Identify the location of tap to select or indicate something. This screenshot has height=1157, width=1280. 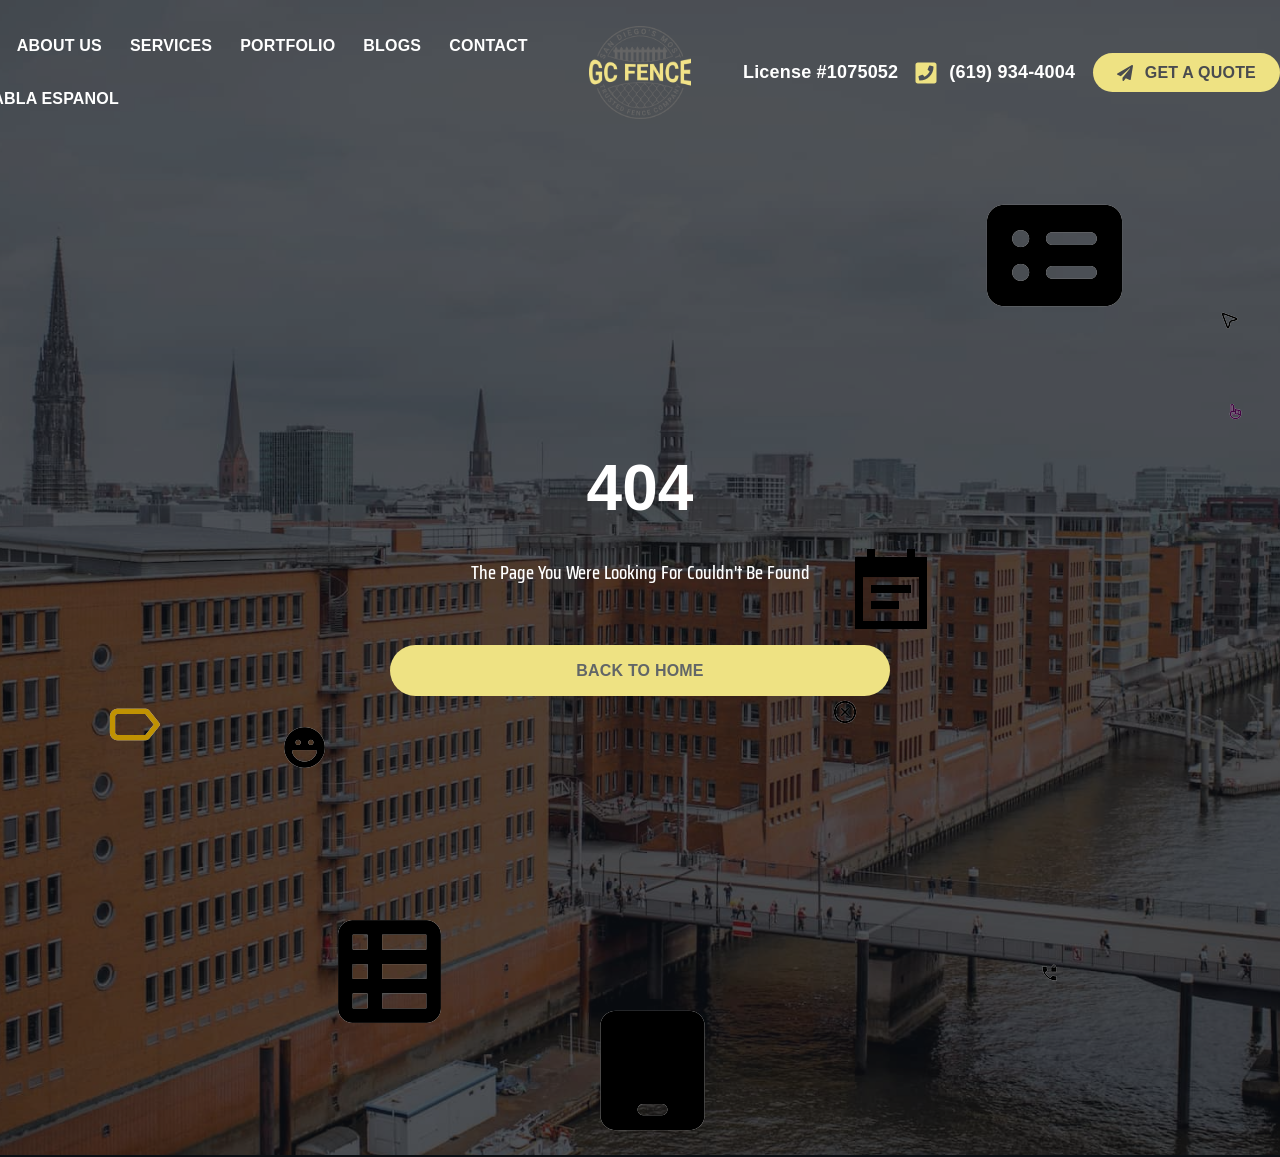
(1235, 411).